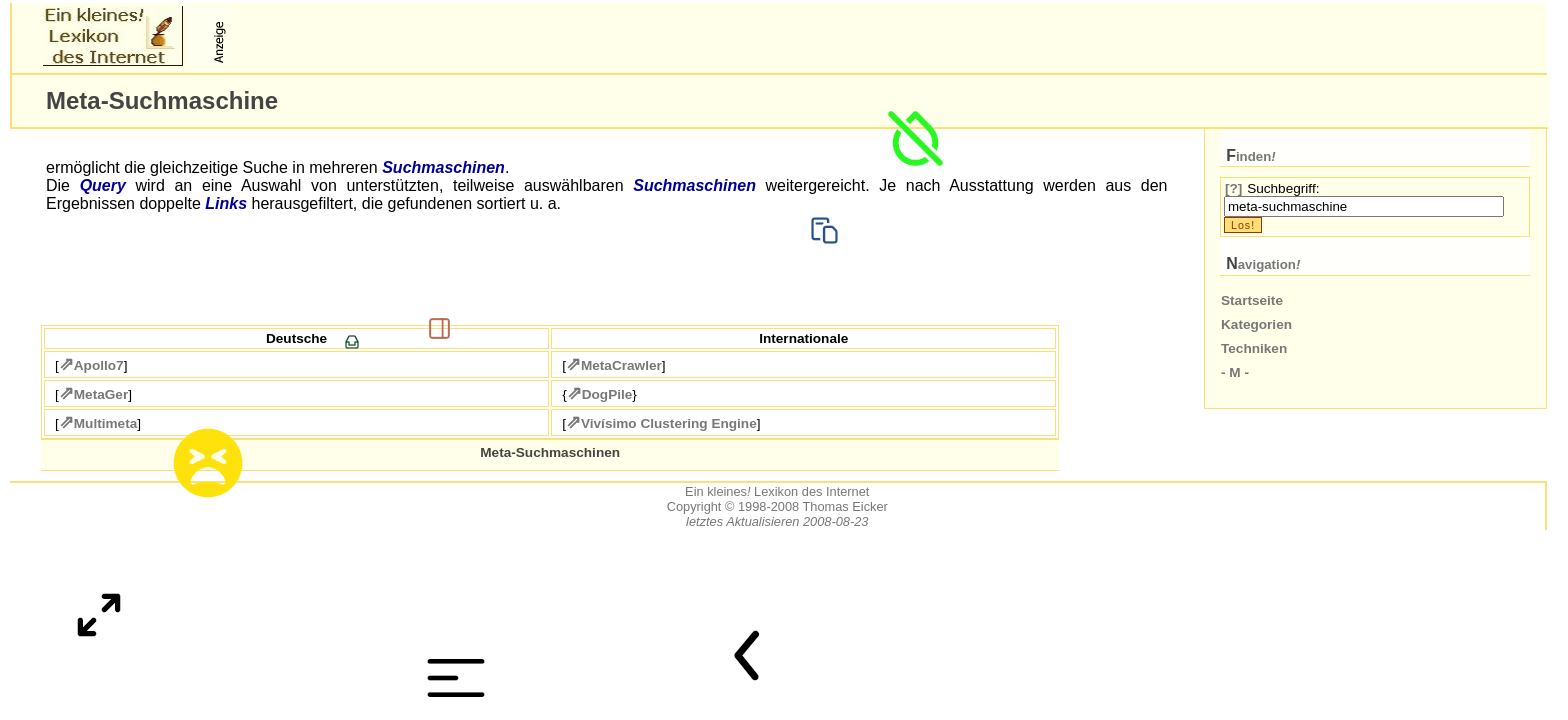  What do you see at coordinates (208, 463) in the screenshot?
I see `indicates user fatigue or exhaustion status` at bounding box center [208, 463].